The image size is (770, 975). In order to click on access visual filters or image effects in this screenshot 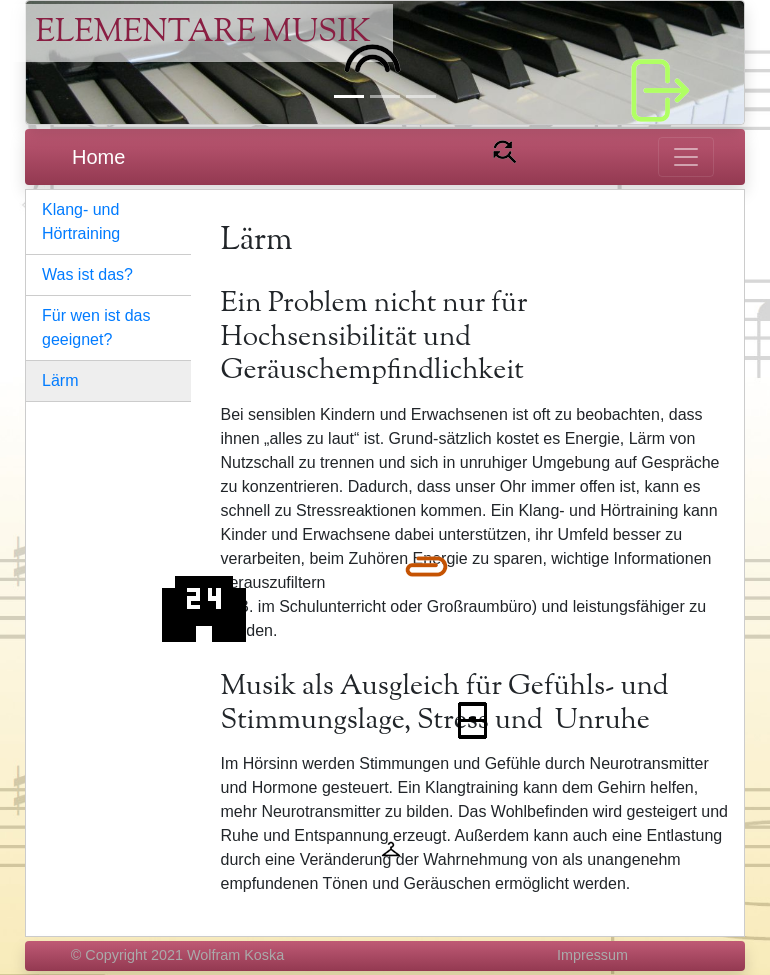, I will do `click(372, 59)`.